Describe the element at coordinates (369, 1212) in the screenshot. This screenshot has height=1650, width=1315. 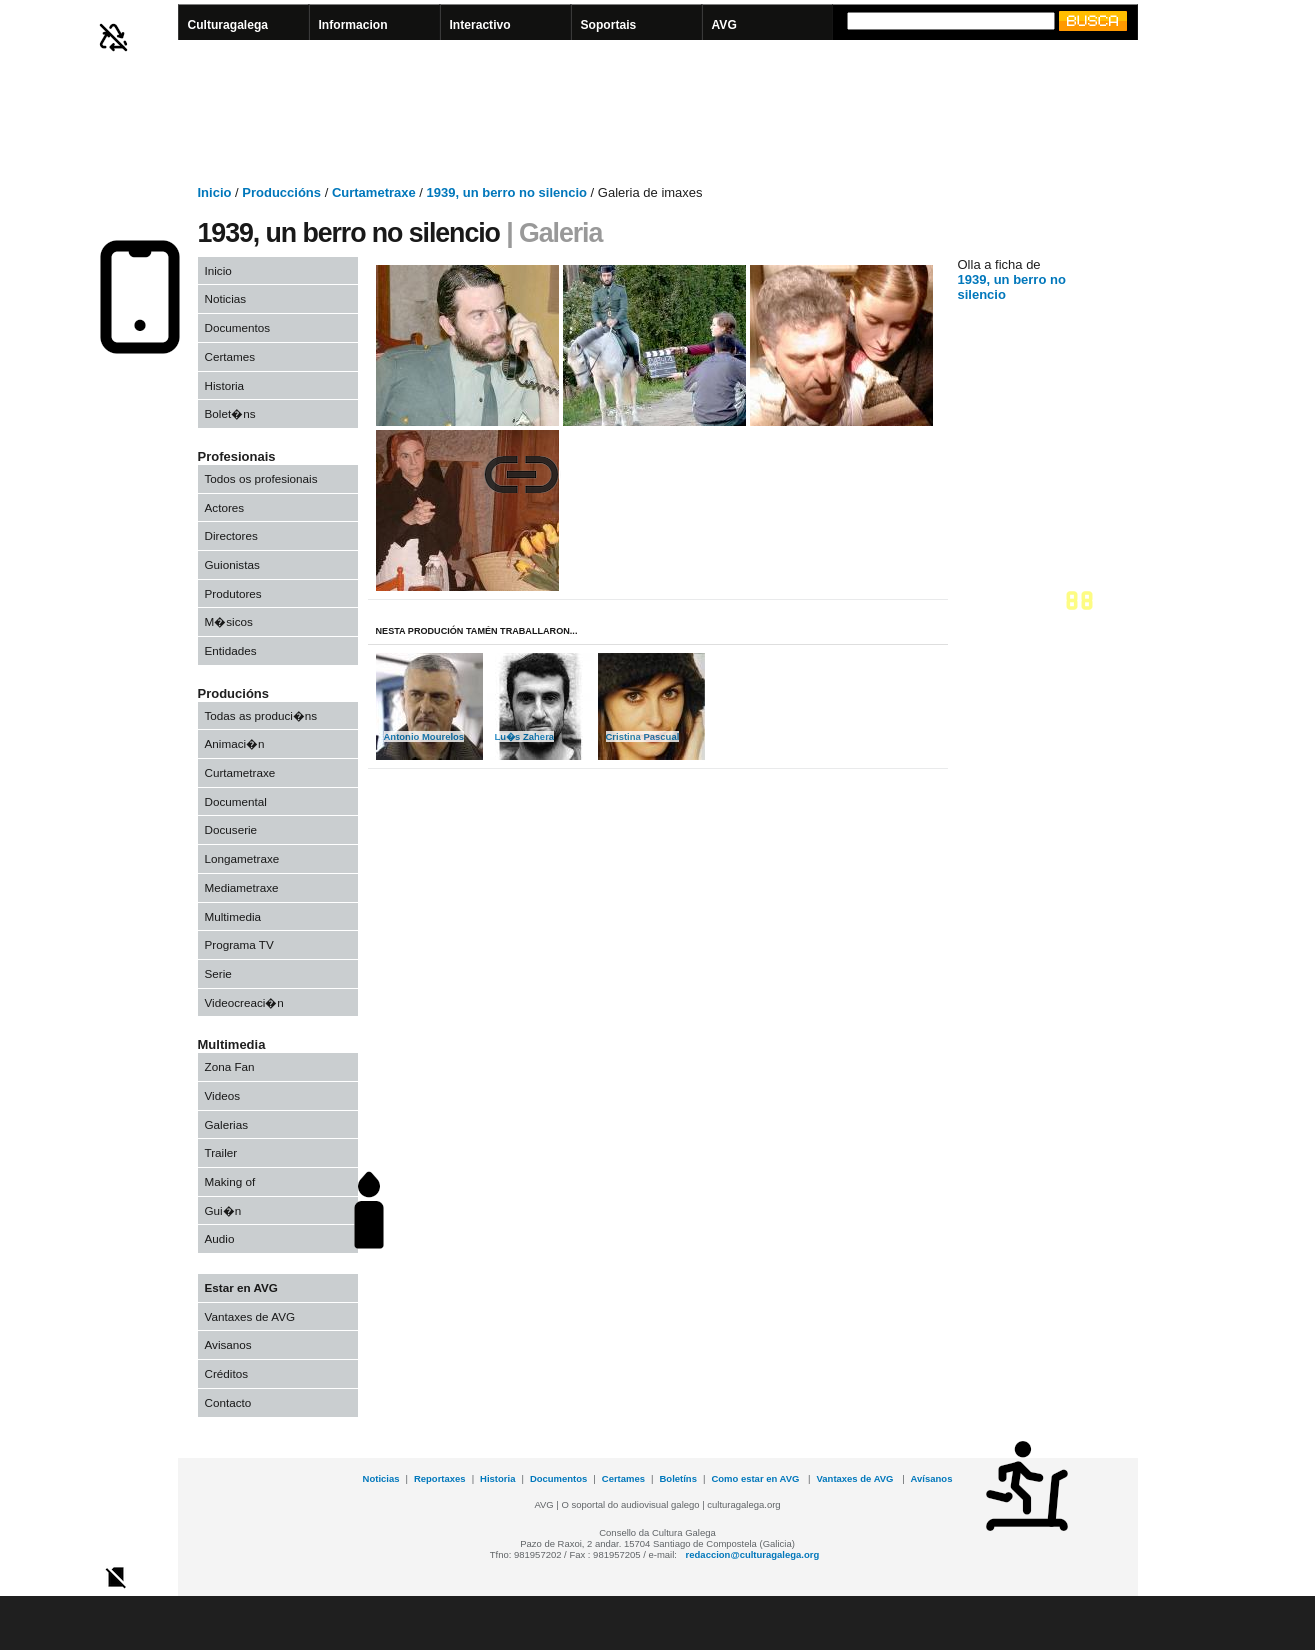
I see `access candle or ambient lighting mode` at that location.